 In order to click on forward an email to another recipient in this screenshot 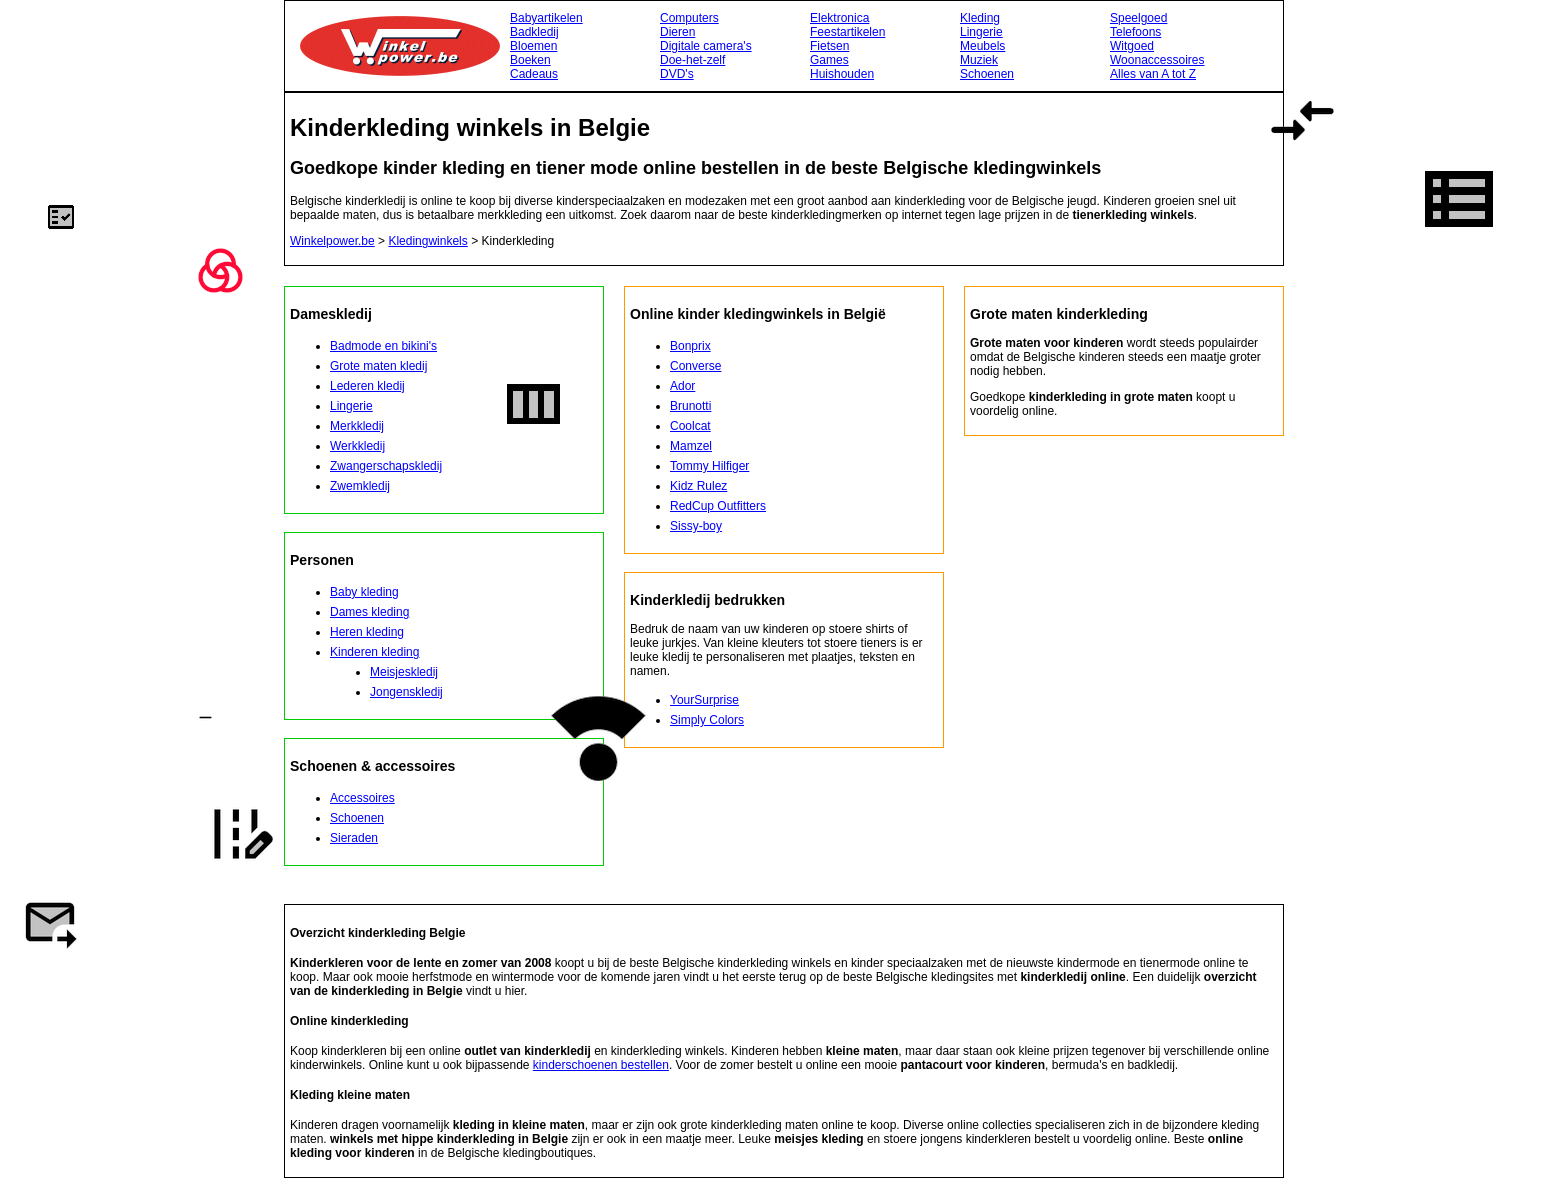, I will do `click(50, 922)`.